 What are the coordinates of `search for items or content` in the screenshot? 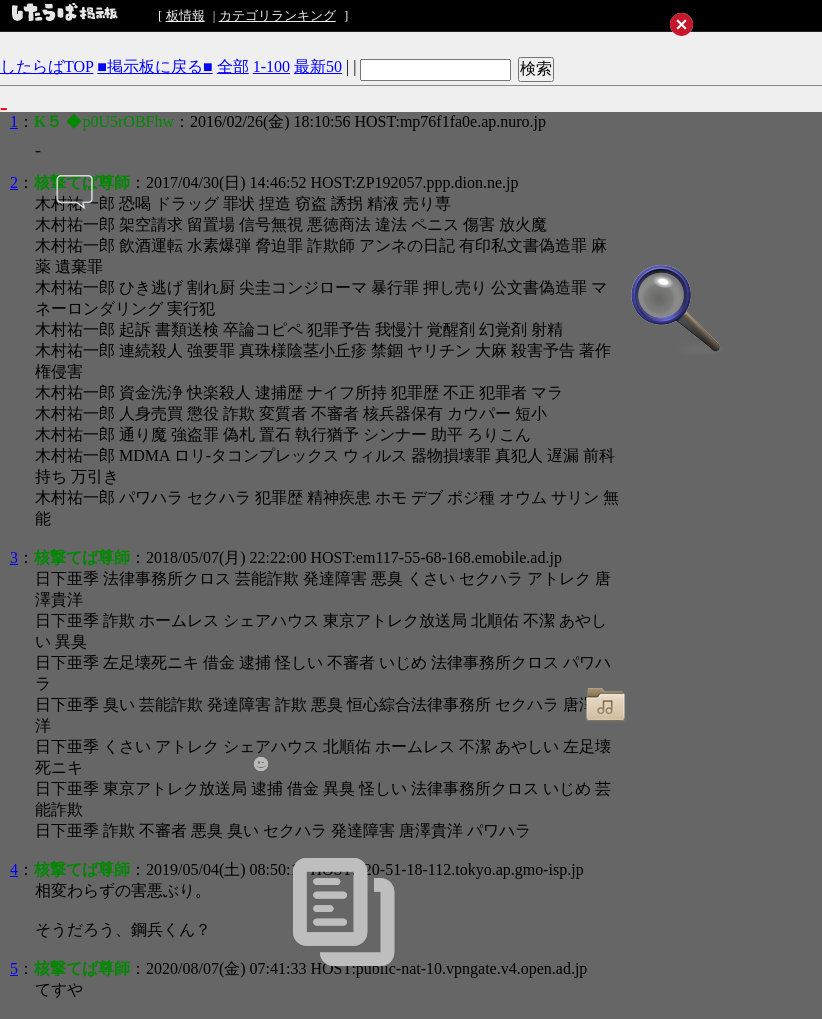 It's located at (676, 310).